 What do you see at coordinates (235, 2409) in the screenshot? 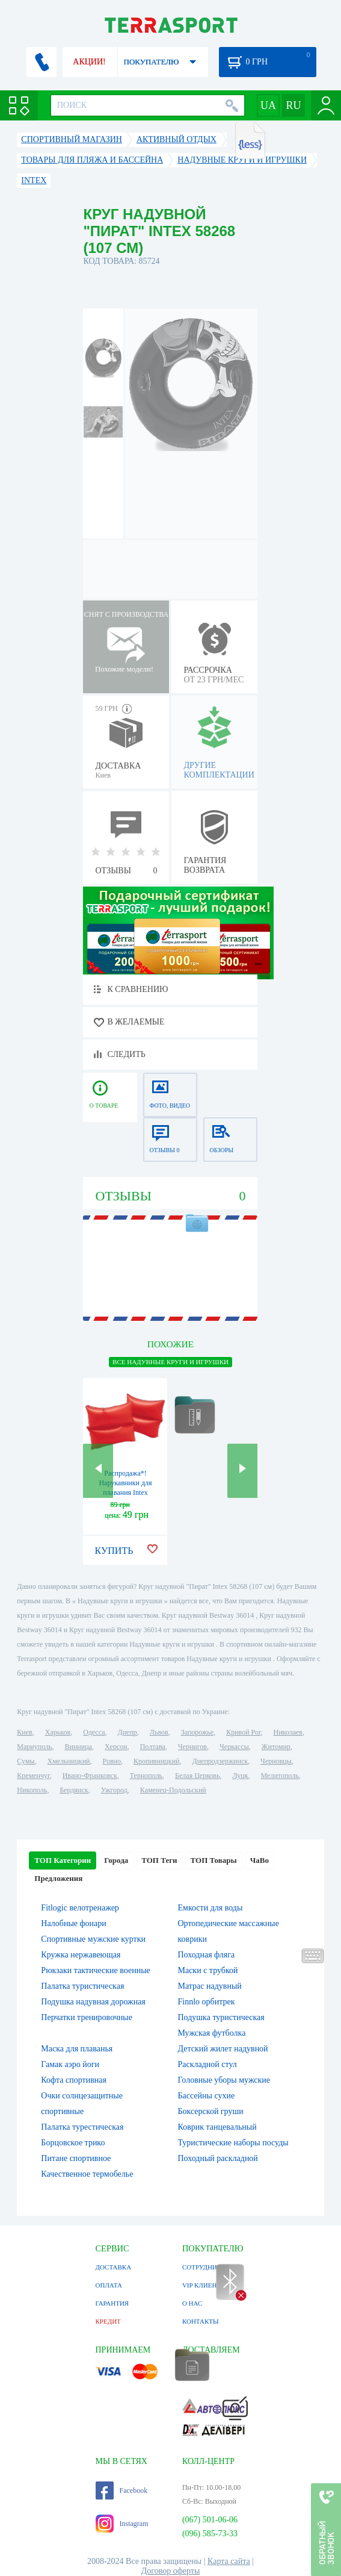
I see `access display appearance settings` at bounding box center [235, 2409].